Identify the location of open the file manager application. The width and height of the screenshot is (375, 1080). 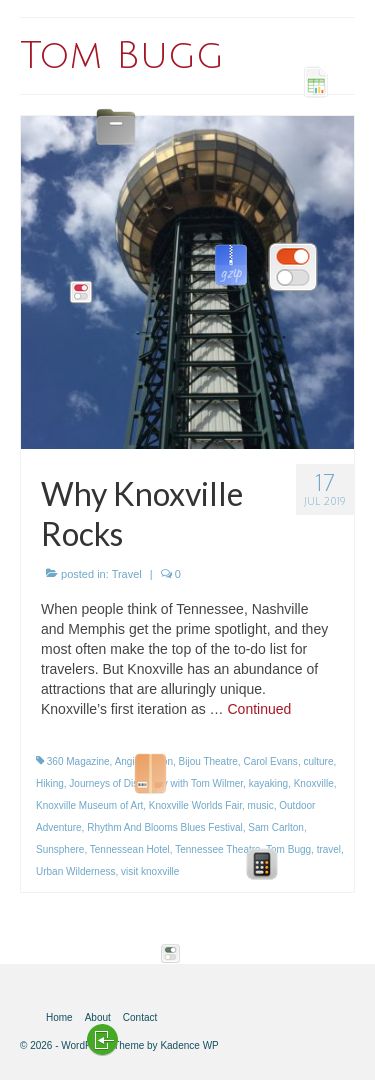
(116, 127).